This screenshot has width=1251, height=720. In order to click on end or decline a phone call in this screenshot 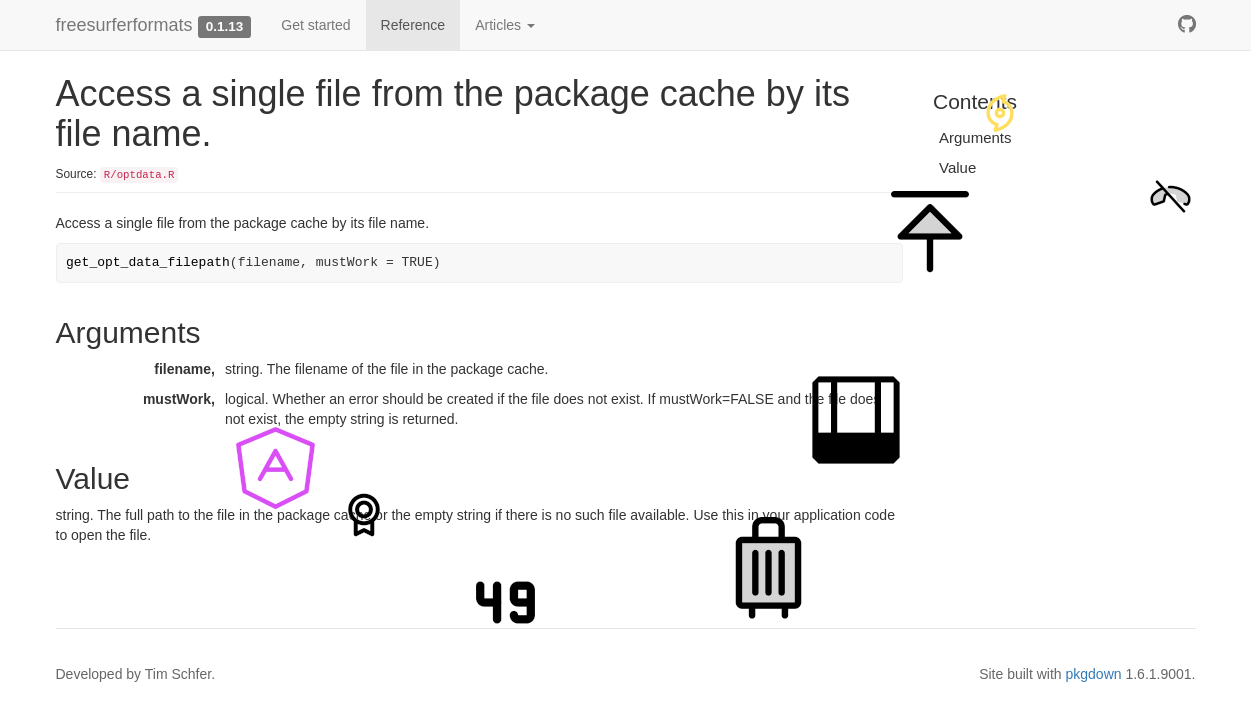, I will do `click(1170, 196)`.